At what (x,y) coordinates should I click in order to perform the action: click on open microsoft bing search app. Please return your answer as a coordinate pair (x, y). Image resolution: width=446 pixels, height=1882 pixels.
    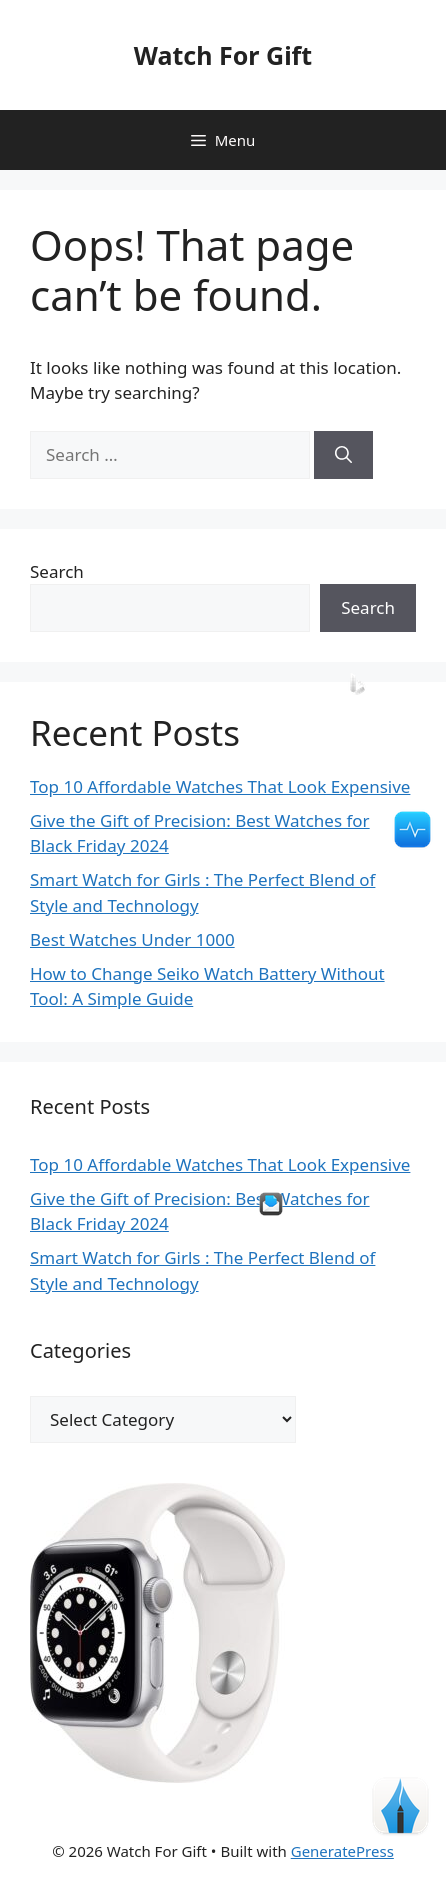
    Looking at the image, I should click on (358, 684).